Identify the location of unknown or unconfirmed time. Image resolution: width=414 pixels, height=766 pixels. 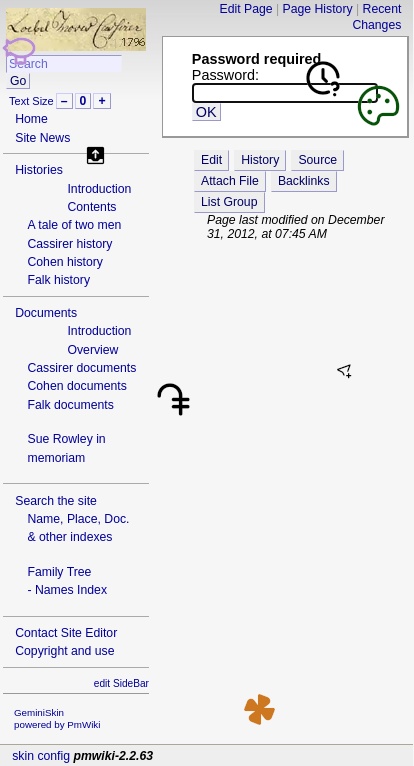
(323, 78).